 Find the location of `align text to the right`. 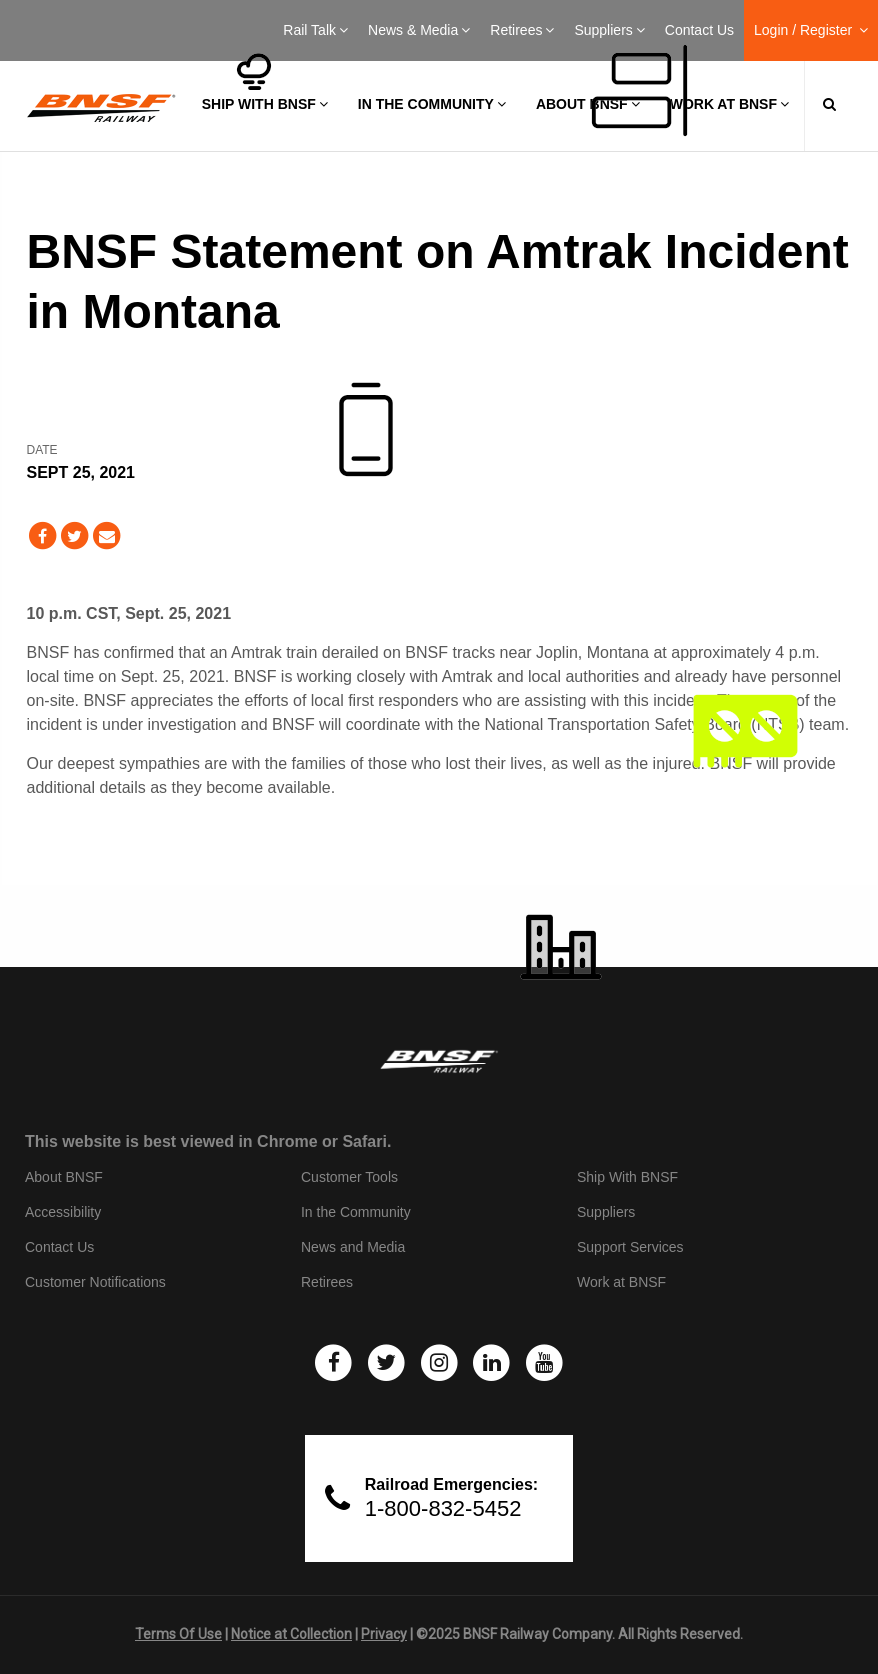

align text to the right is located at coordinates (641, 90).